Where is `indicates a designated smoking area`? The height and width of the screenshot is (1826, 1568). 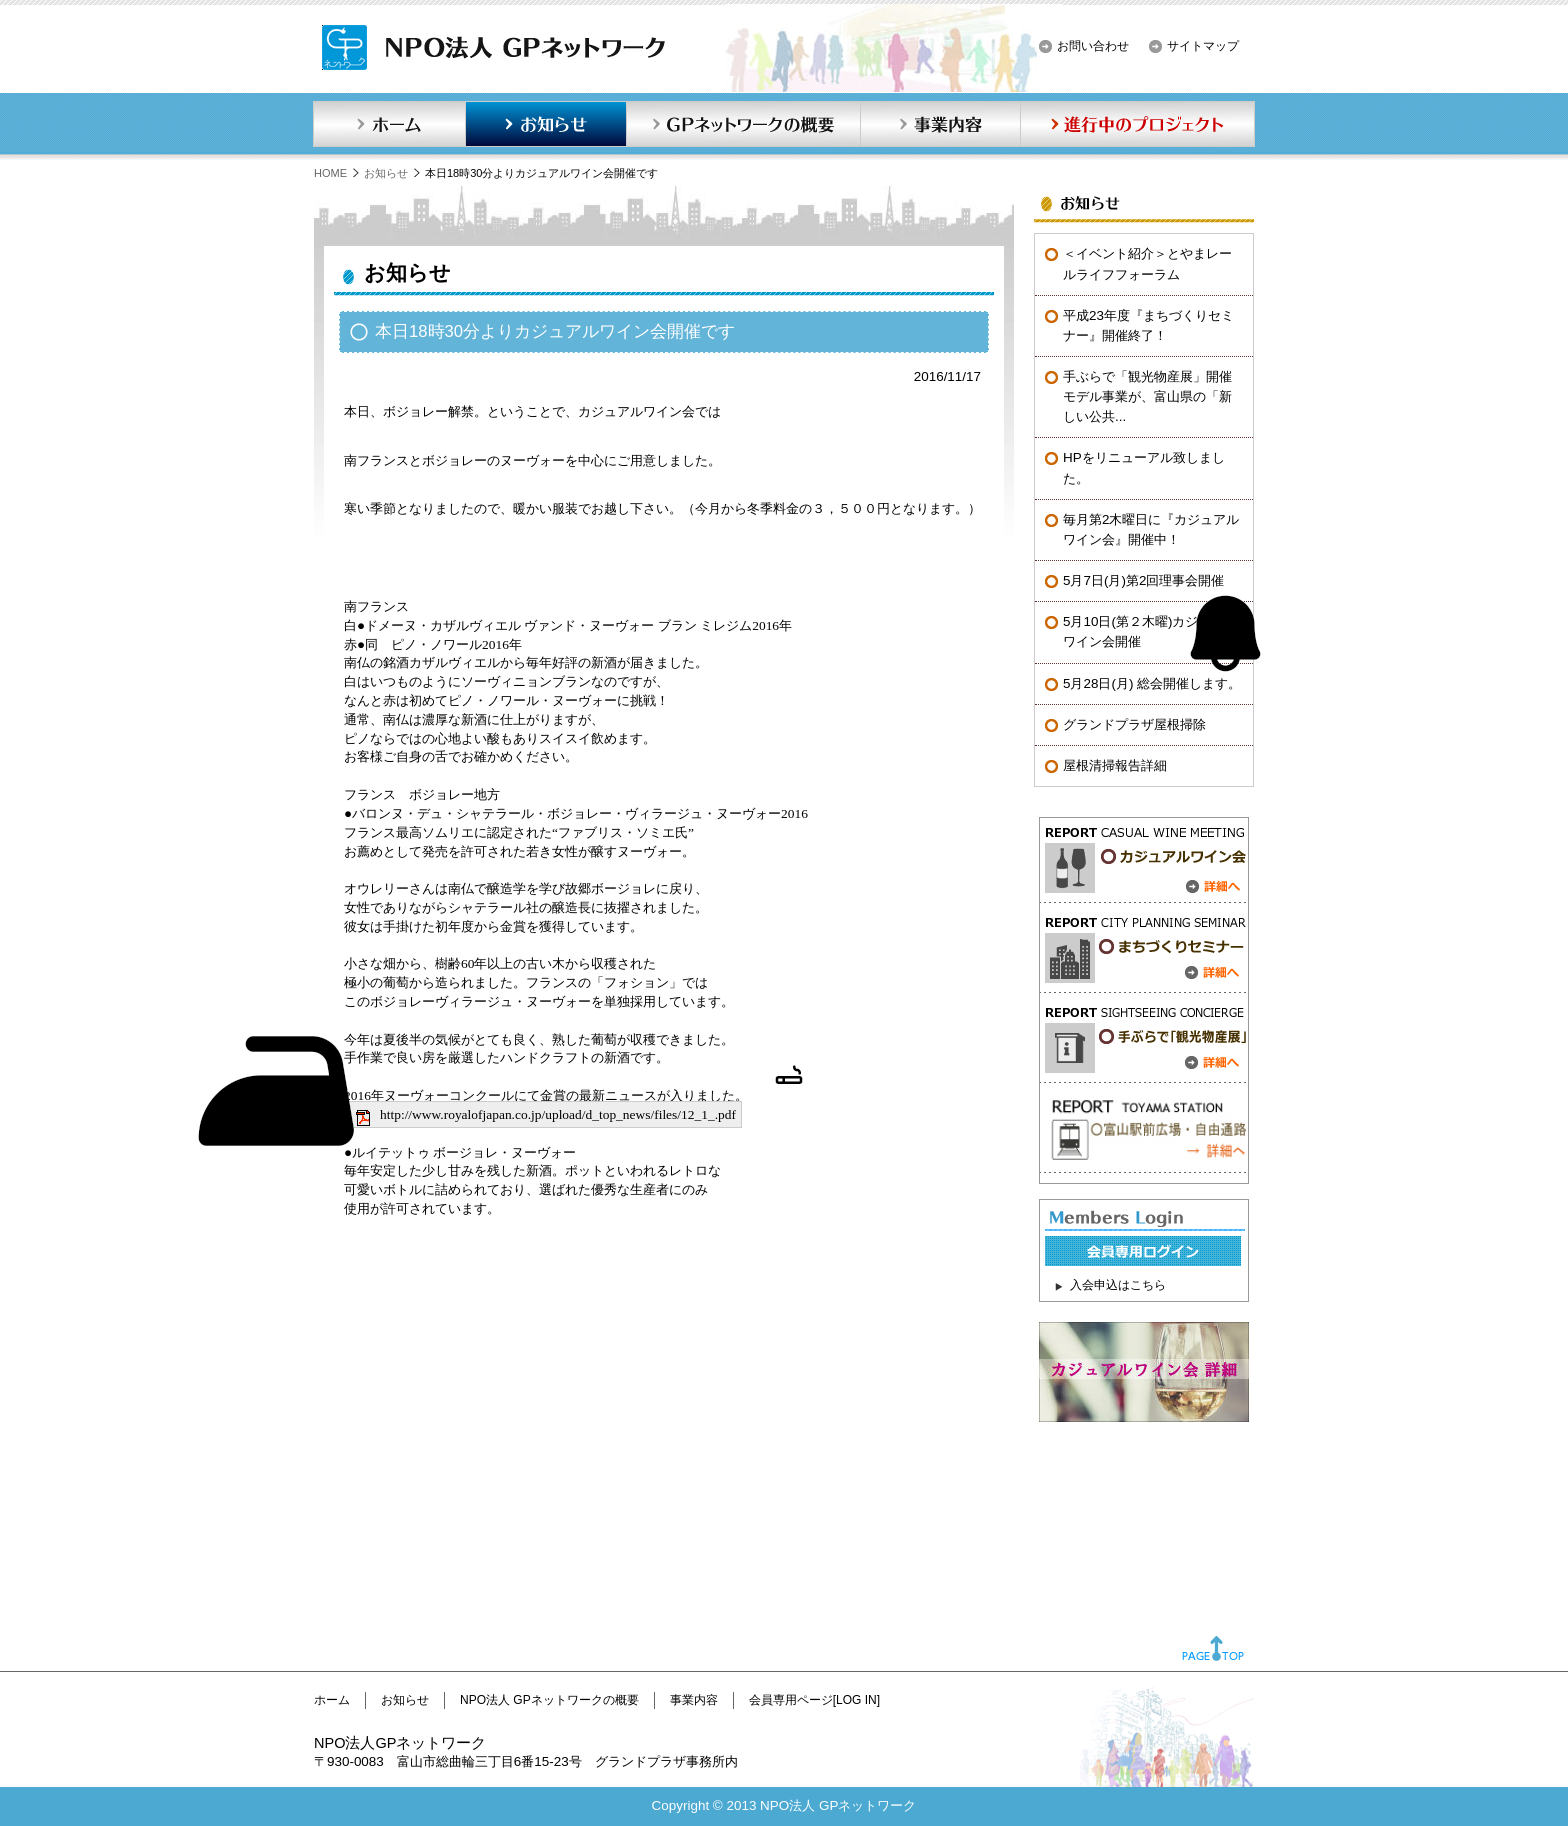 indicates a designated smoking area is located at coordinates (789, 1076).